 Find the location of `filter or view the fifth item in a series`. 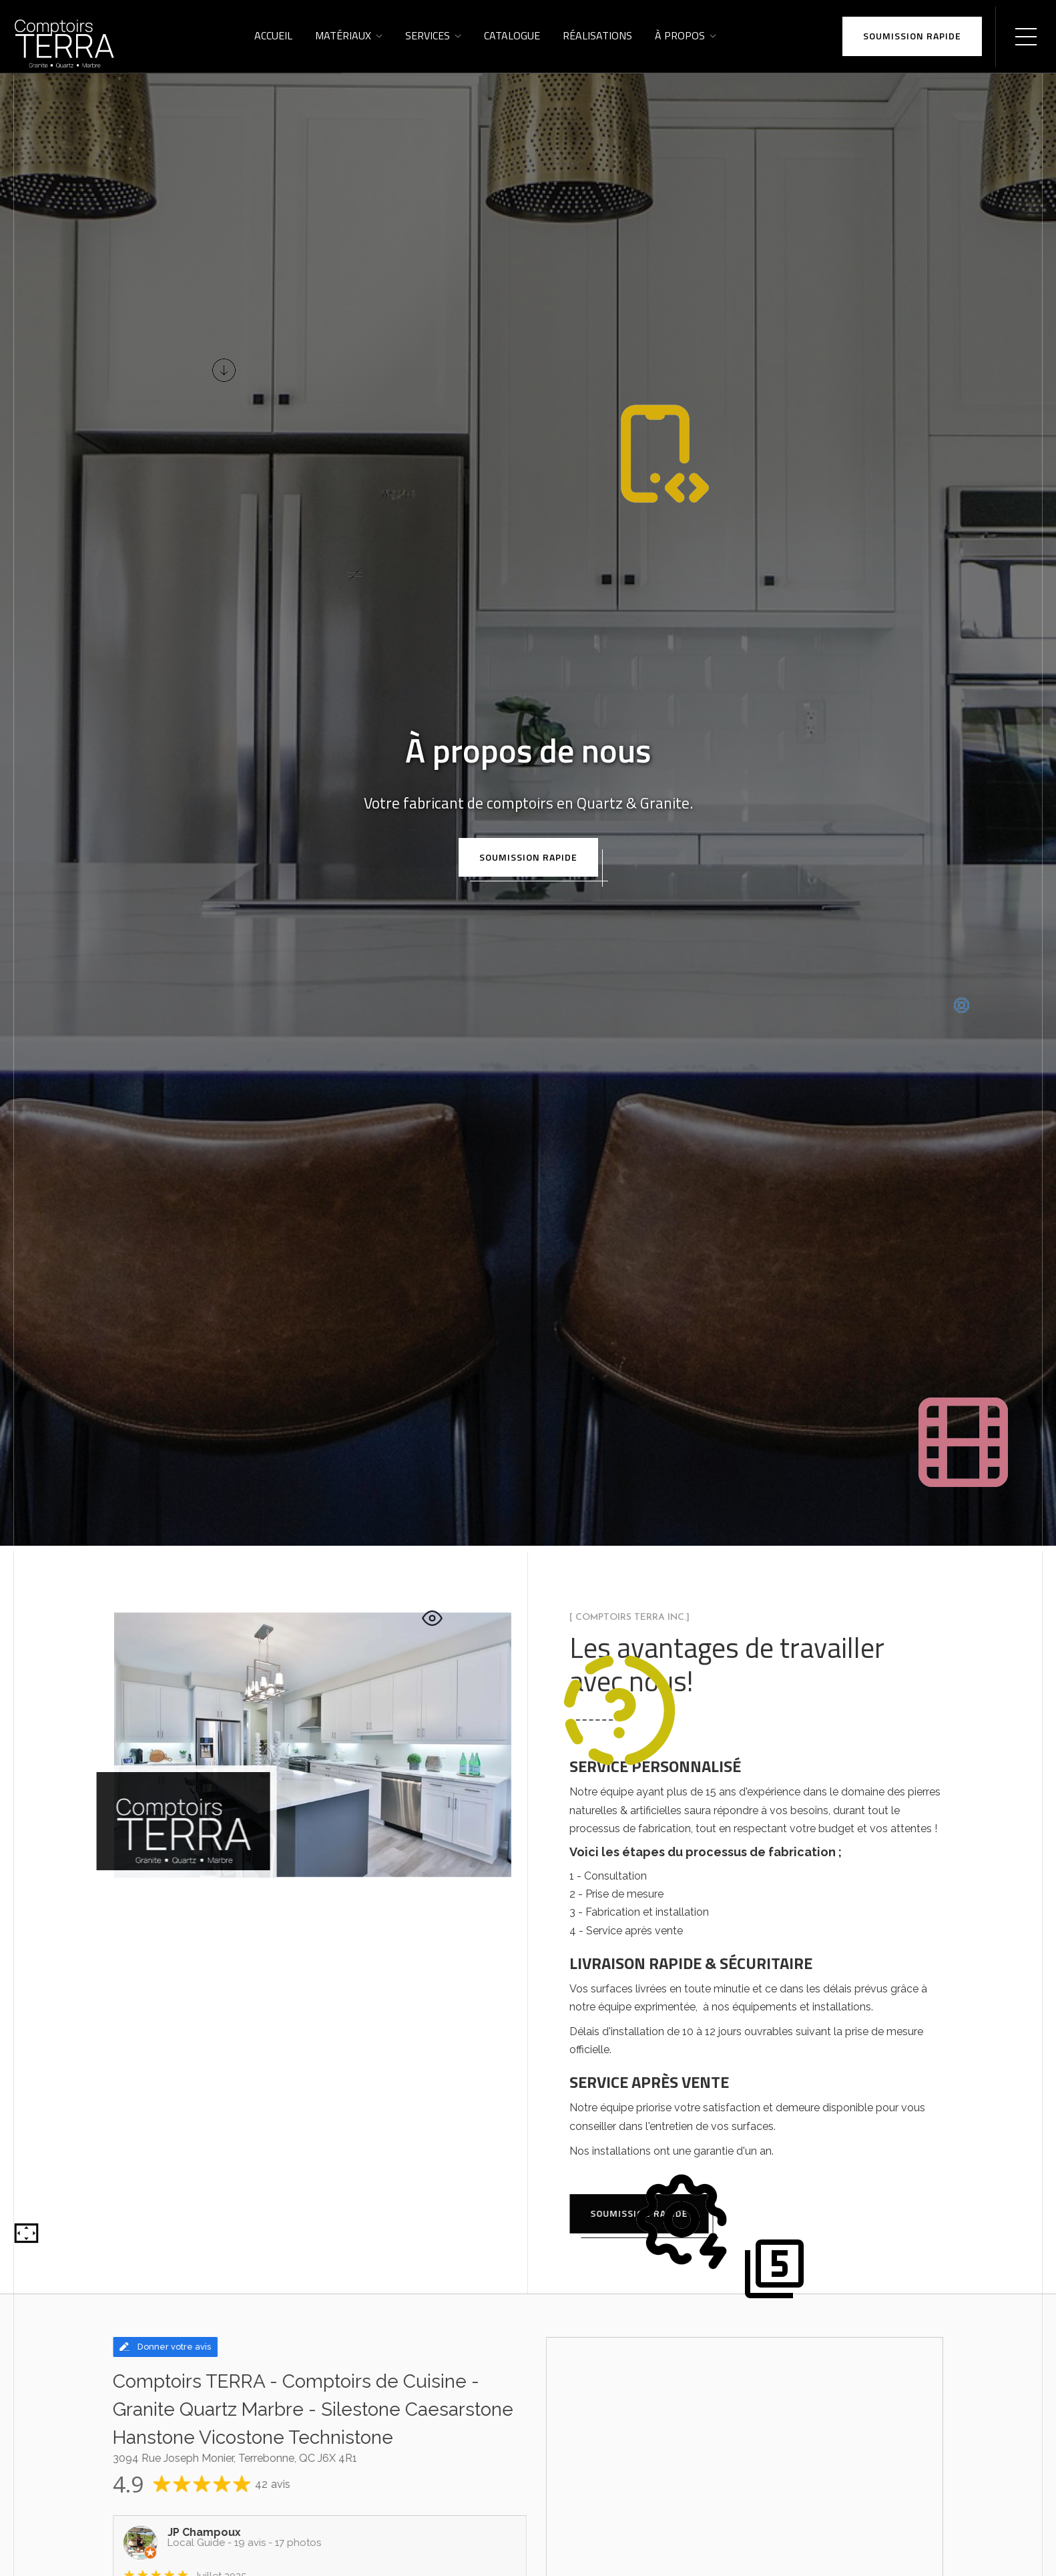

filter or view the fifth item in a series is located at coordinates (774, 2269).